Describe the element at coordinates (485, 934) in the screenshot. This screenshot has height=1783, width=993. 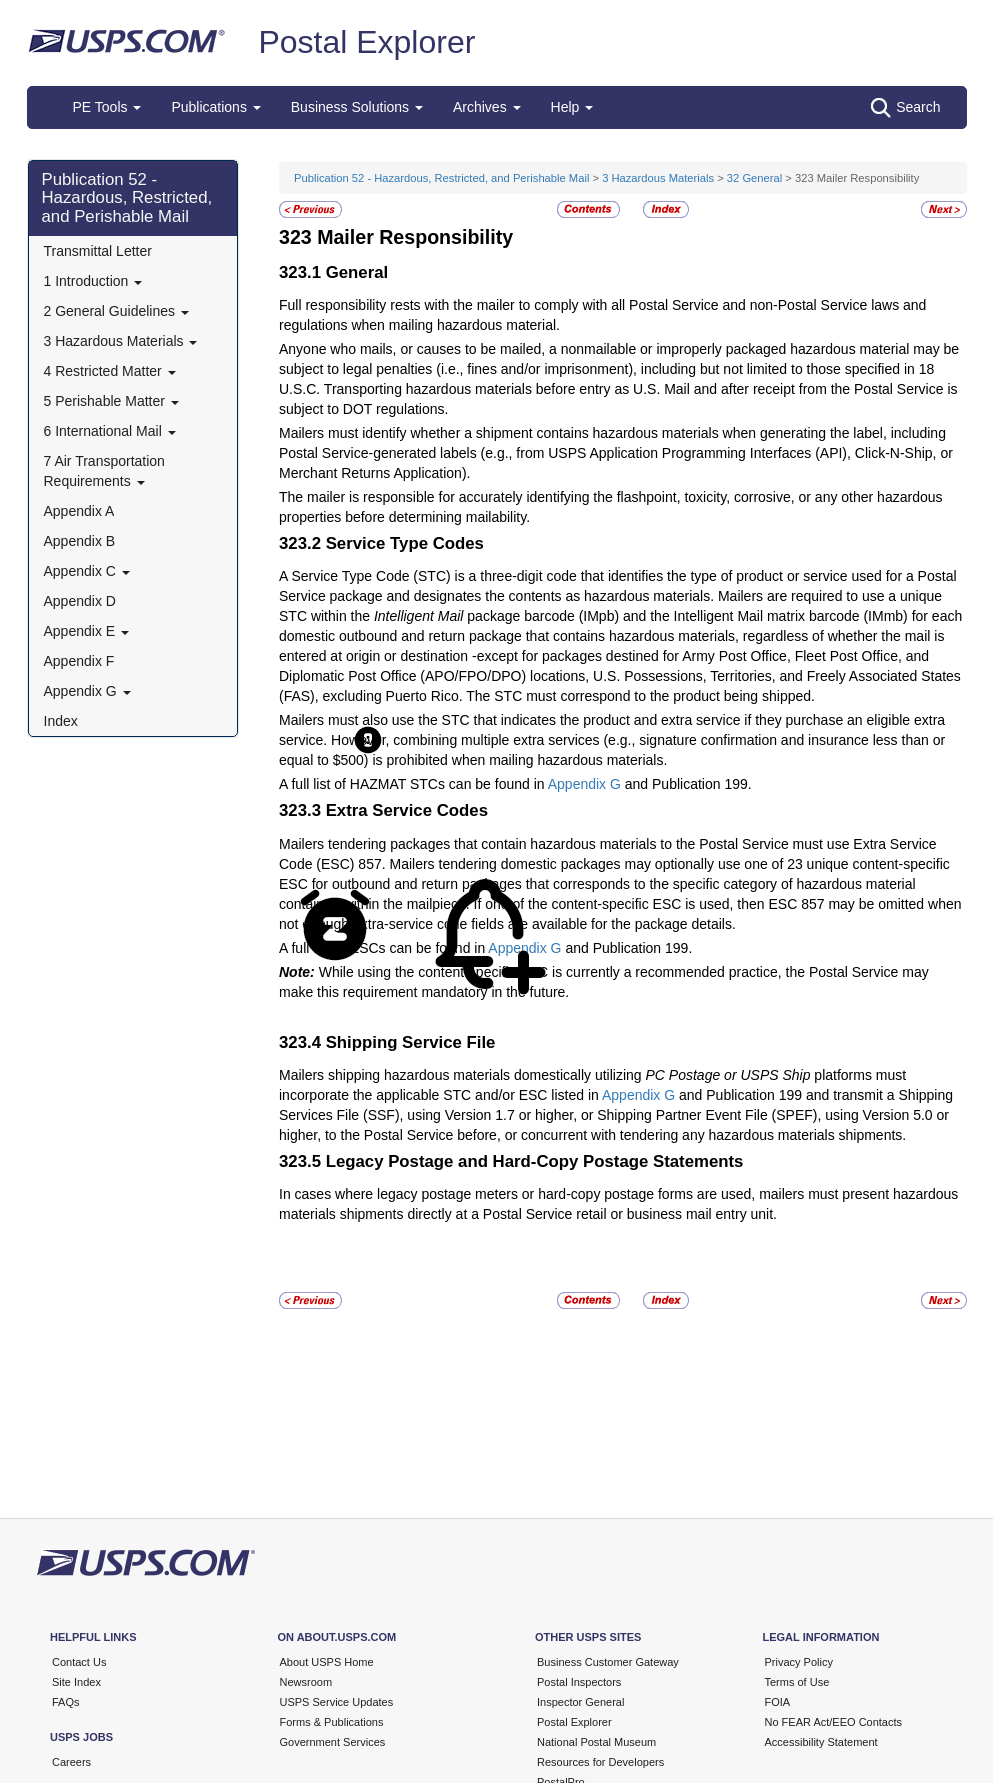
I see `add a new notification or alert` at that location.